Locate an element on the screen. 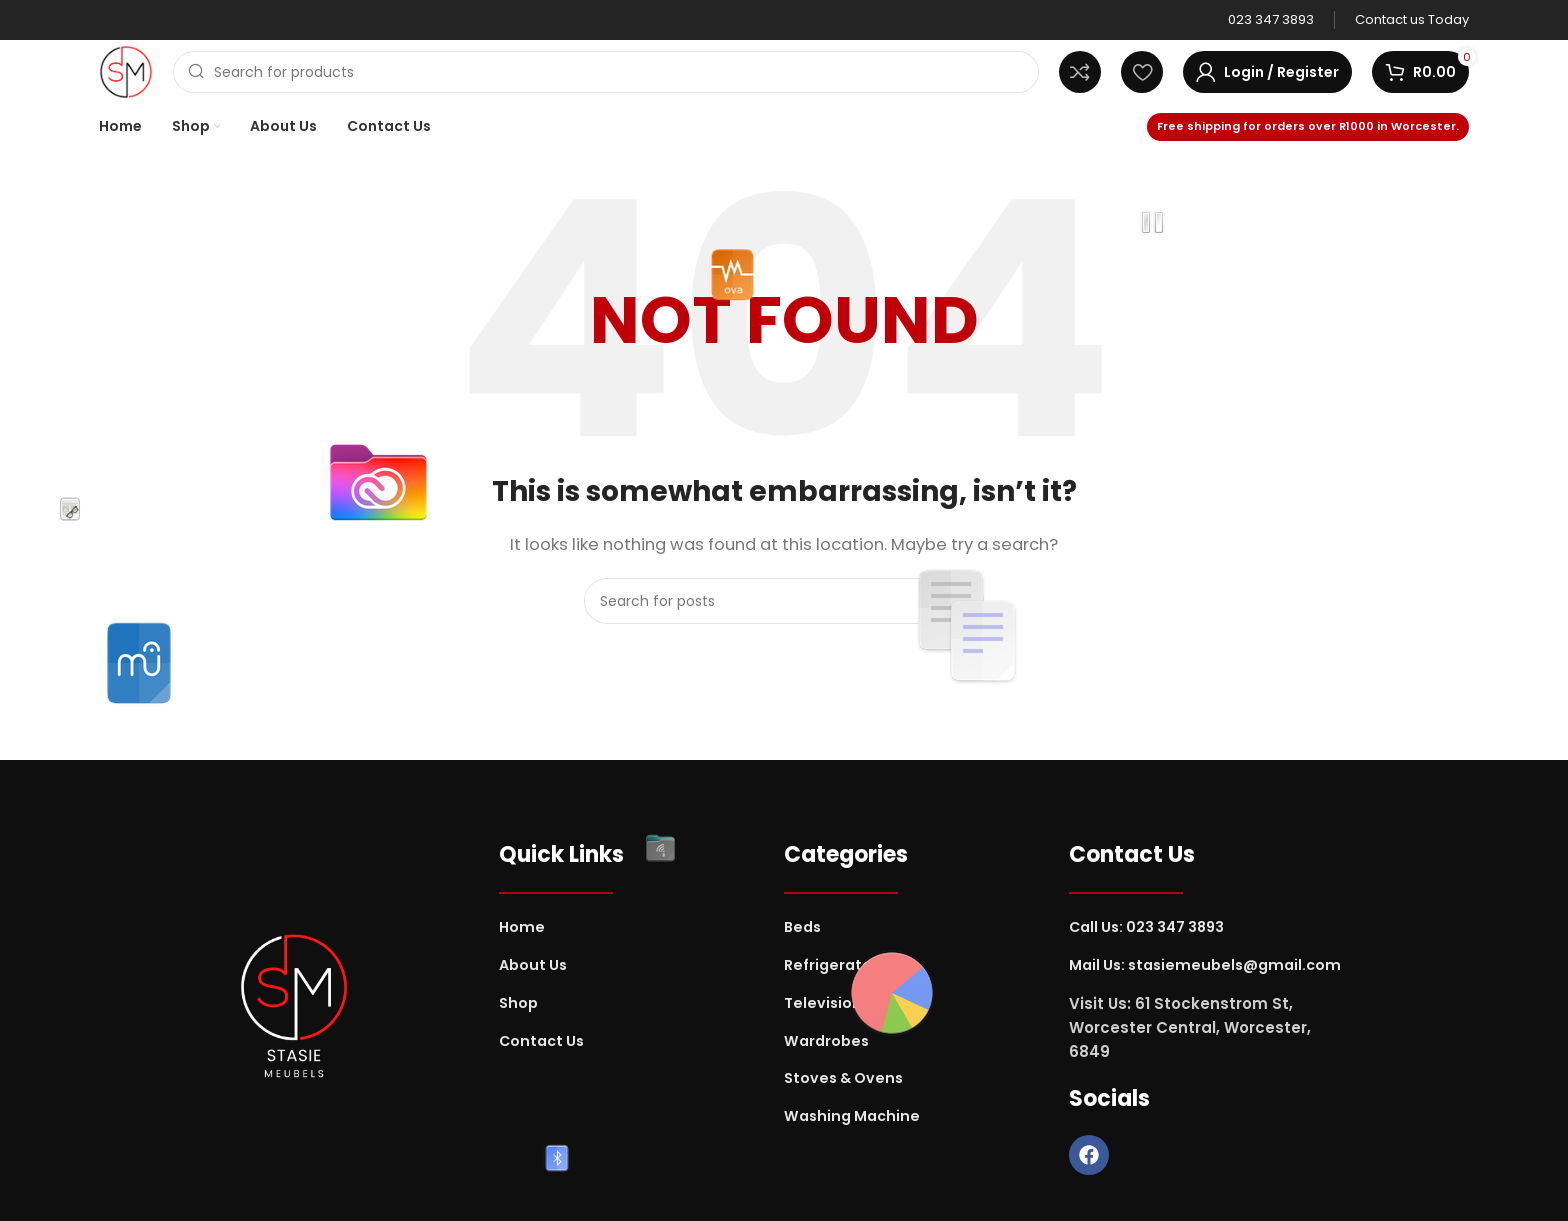 Image resolution: width=1568 pixels, height=1221 pixels. open disk usage analyzer is located at coordinates (892, 993).